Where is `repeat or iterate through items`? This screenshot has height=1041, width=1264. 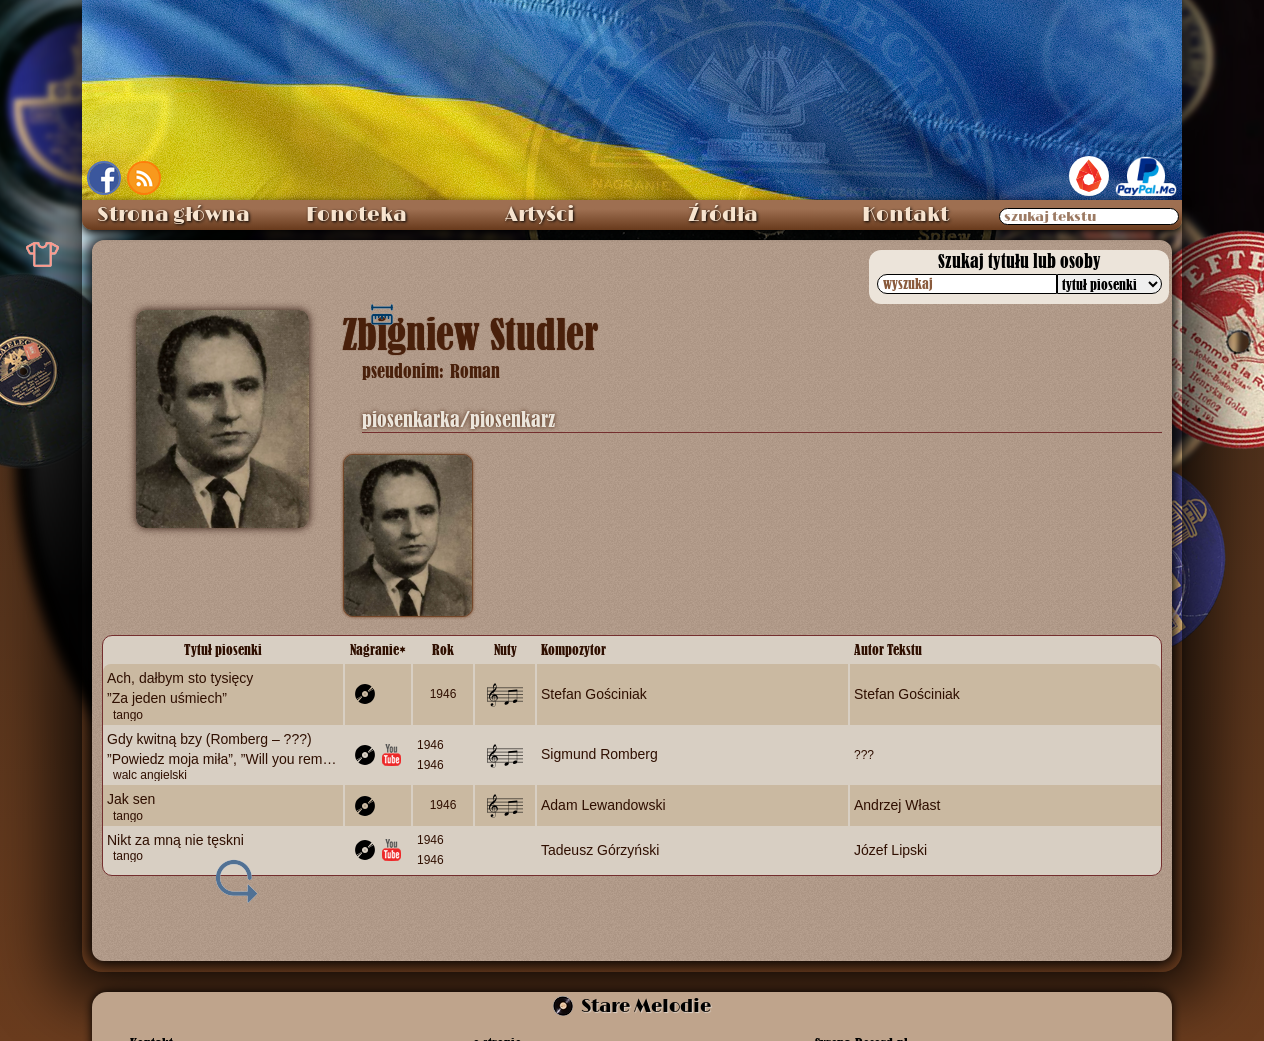
repeat or iterate through items is located at coordinates (236, 880).